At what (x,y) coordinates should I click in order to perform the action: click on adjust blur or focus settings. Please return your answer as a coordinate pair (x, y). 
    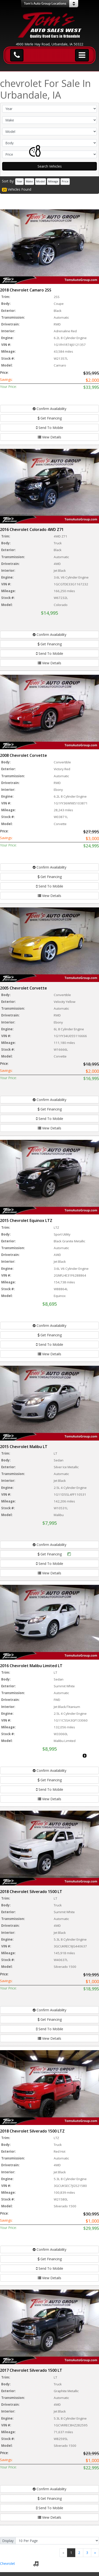
    Looking at the image, I should click on (30, 2328).